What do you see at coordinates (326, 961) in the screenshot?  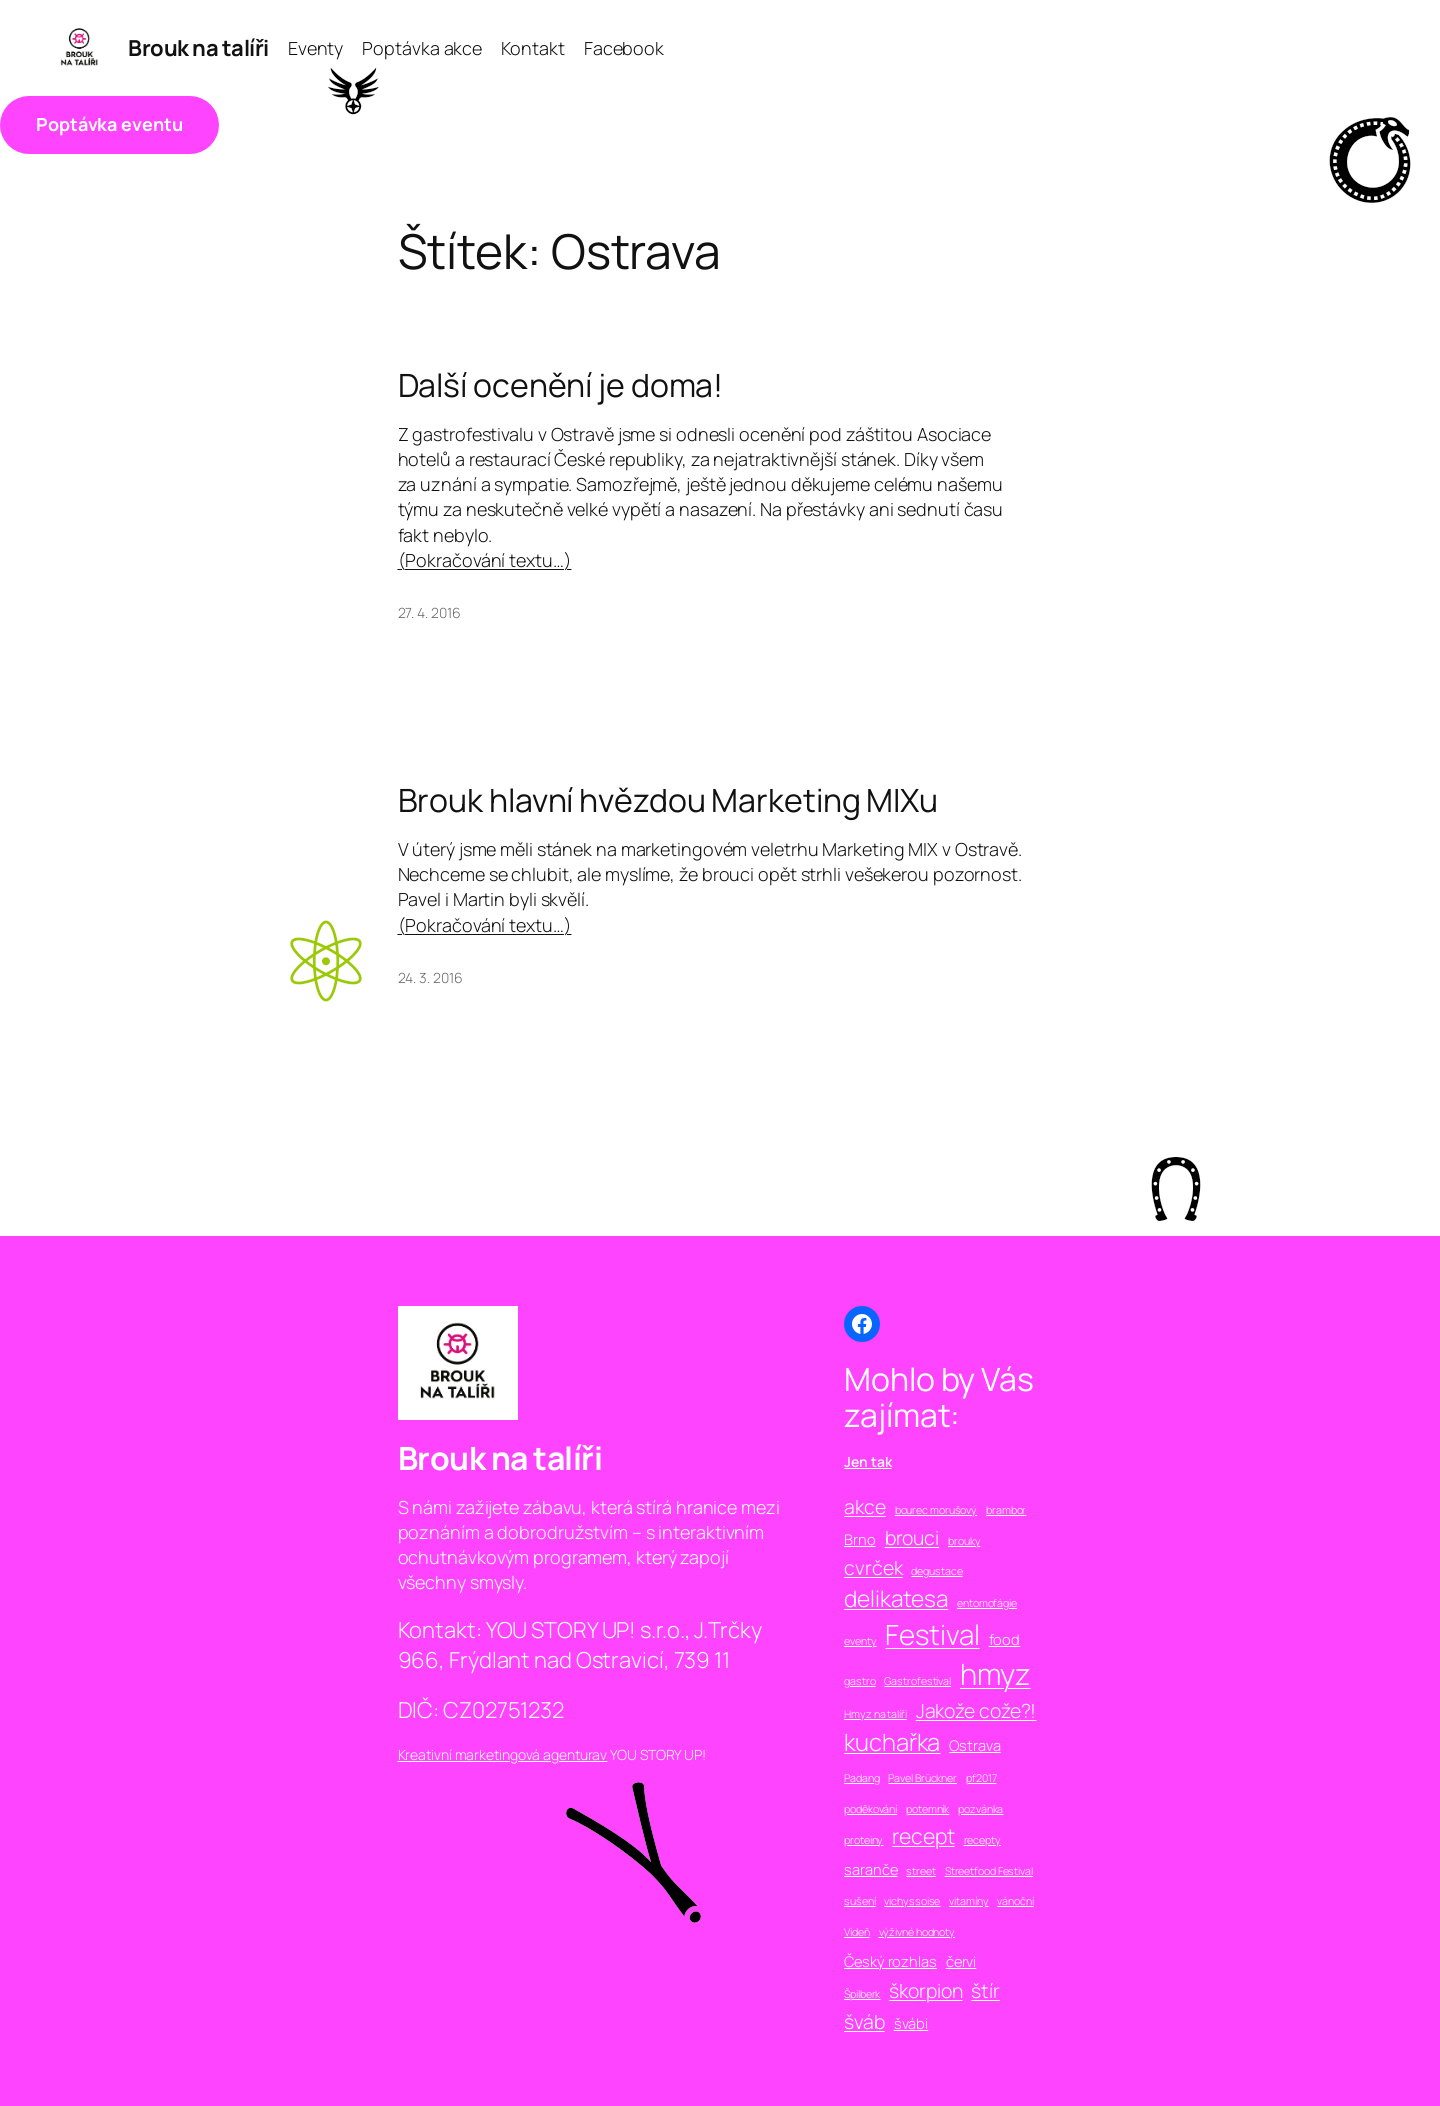 I see `access science or physics-related content` at bounding box center [326, 961].